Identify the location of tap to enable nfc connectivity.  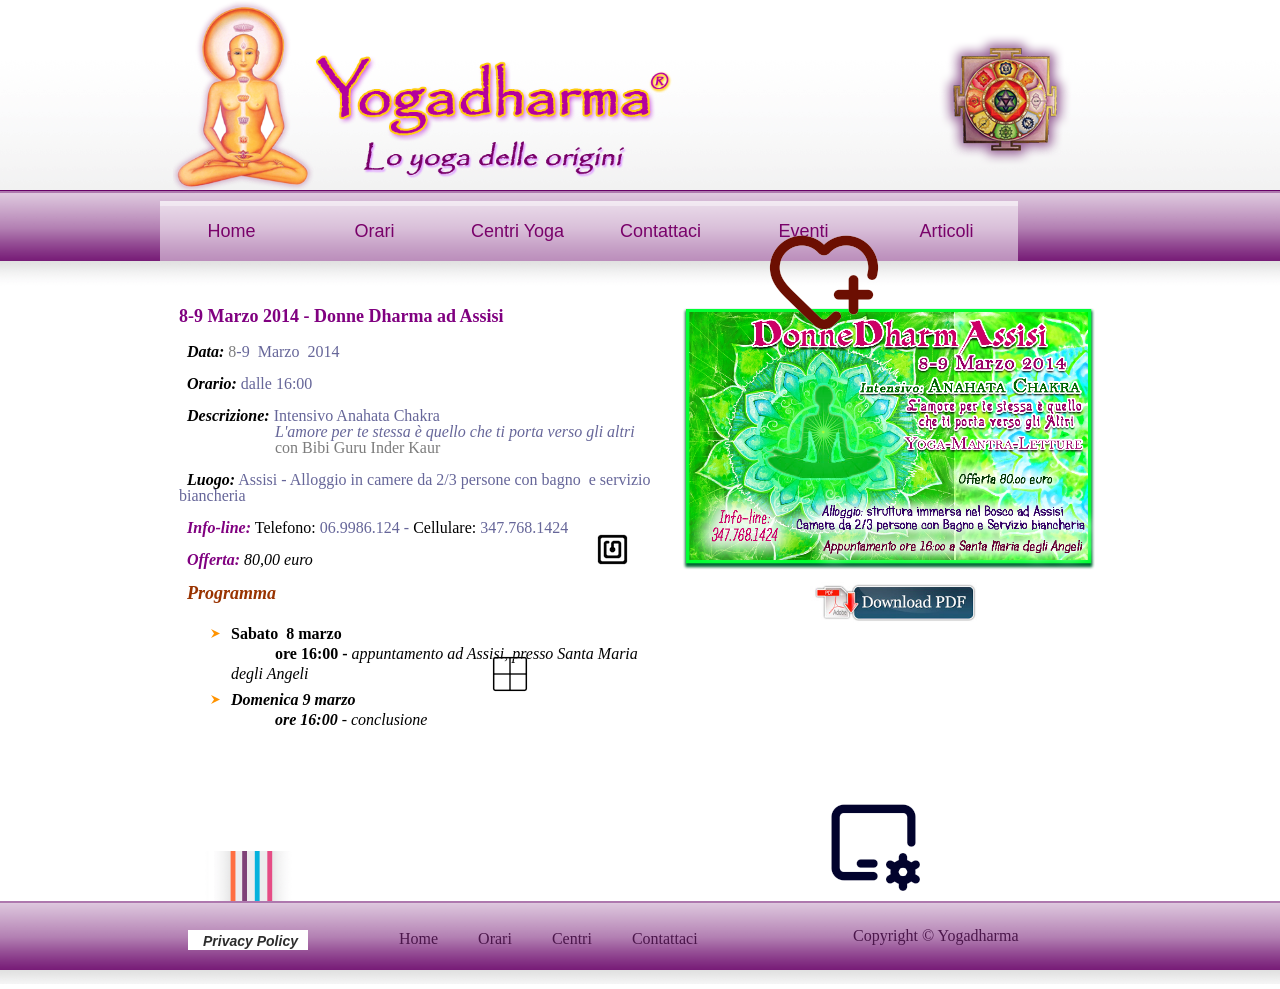
(612, 549).